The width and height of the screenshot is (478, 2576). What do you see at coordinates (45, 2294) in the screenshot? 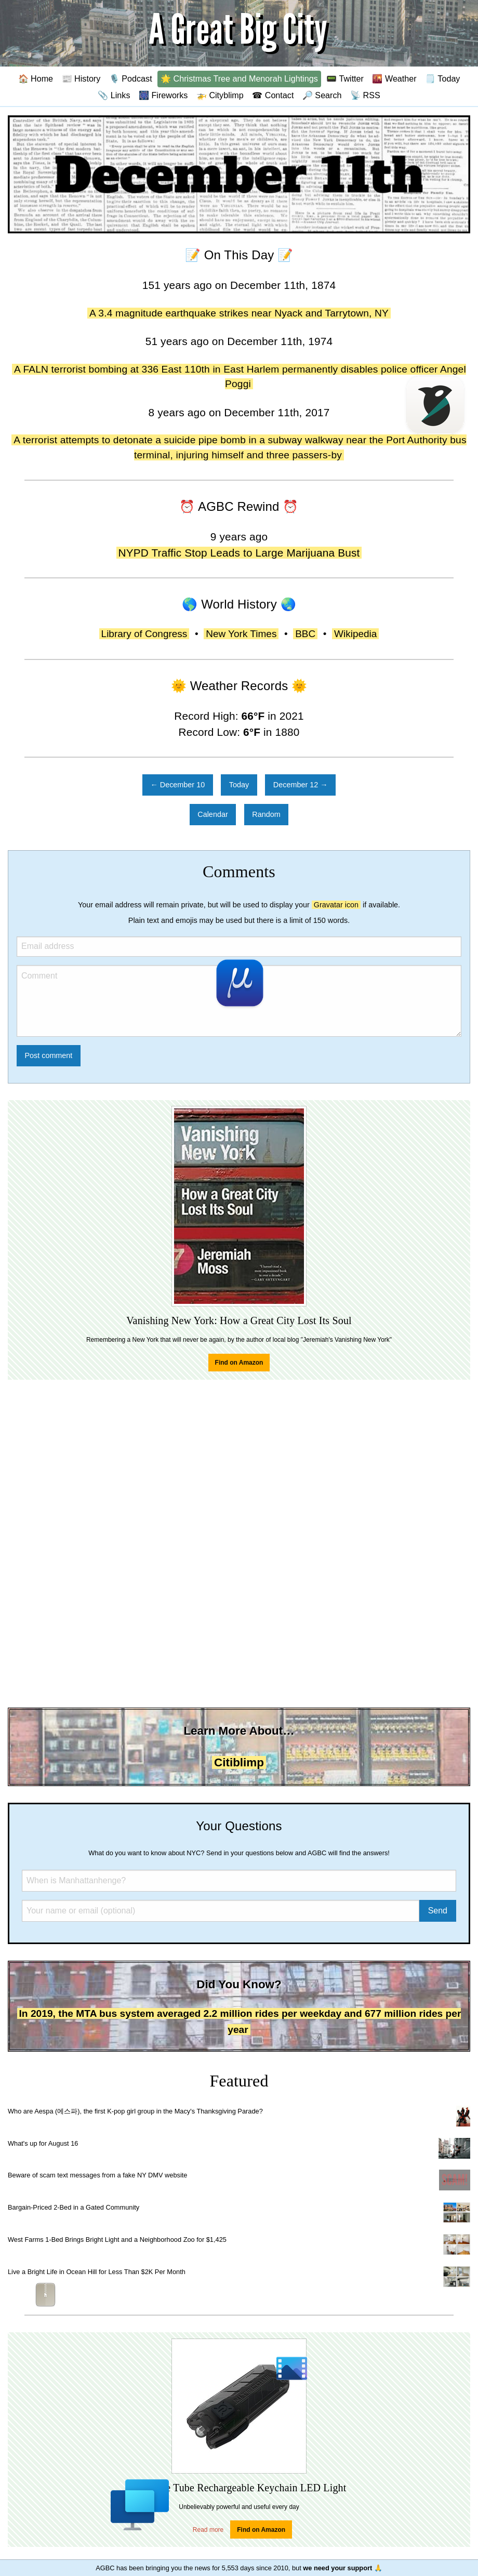
I see `open engrampa archive manager` at bounding box center [45, 2294].